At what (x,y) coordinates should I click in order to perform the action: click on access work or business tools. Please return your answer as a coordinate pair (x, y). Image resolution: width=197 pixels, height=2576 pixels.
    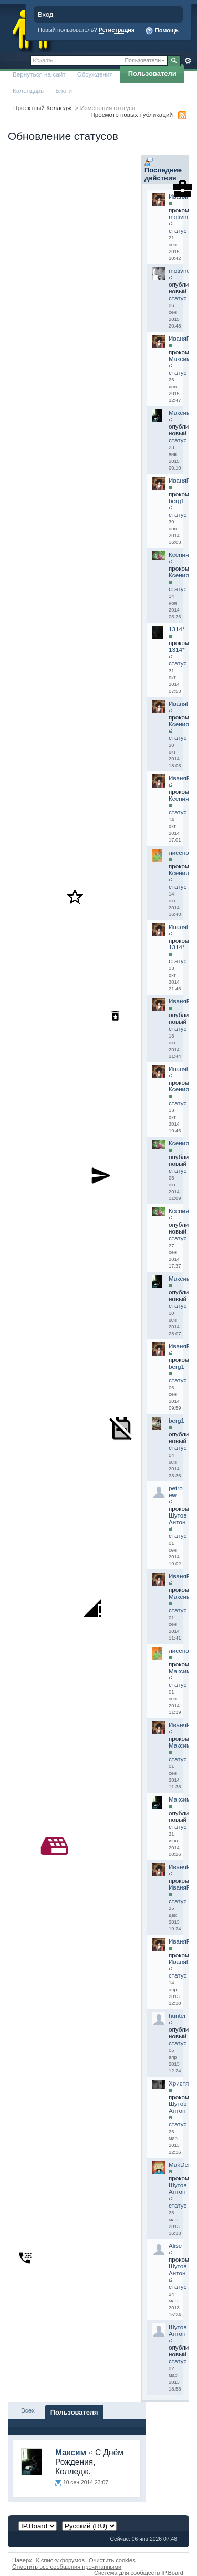
    Looking at the image, I should click on (182, 188).